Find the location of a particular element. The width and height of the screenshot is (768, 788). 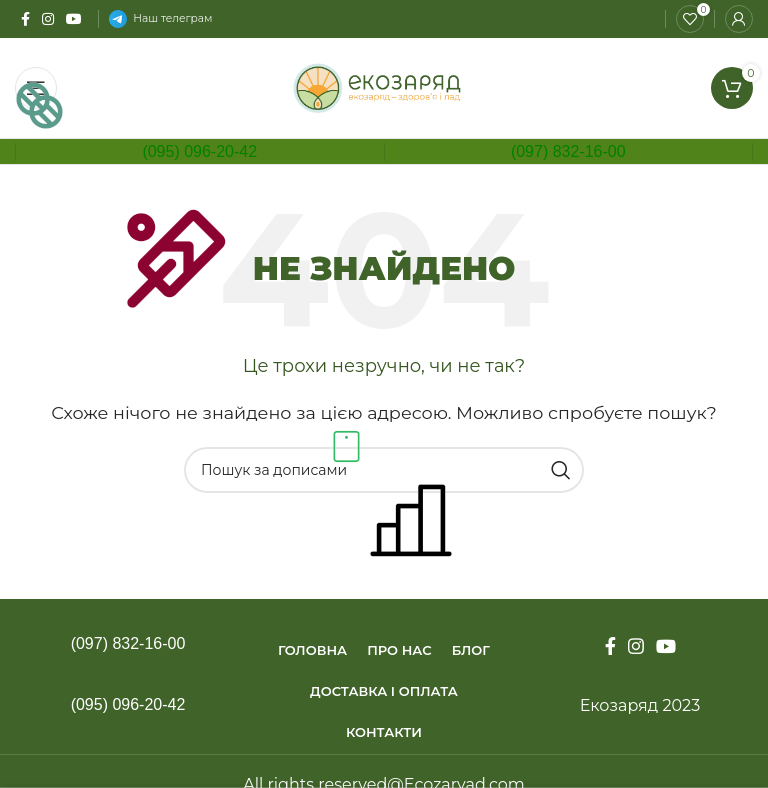

merge or combine selected objects is located at coordinates (39, 105).